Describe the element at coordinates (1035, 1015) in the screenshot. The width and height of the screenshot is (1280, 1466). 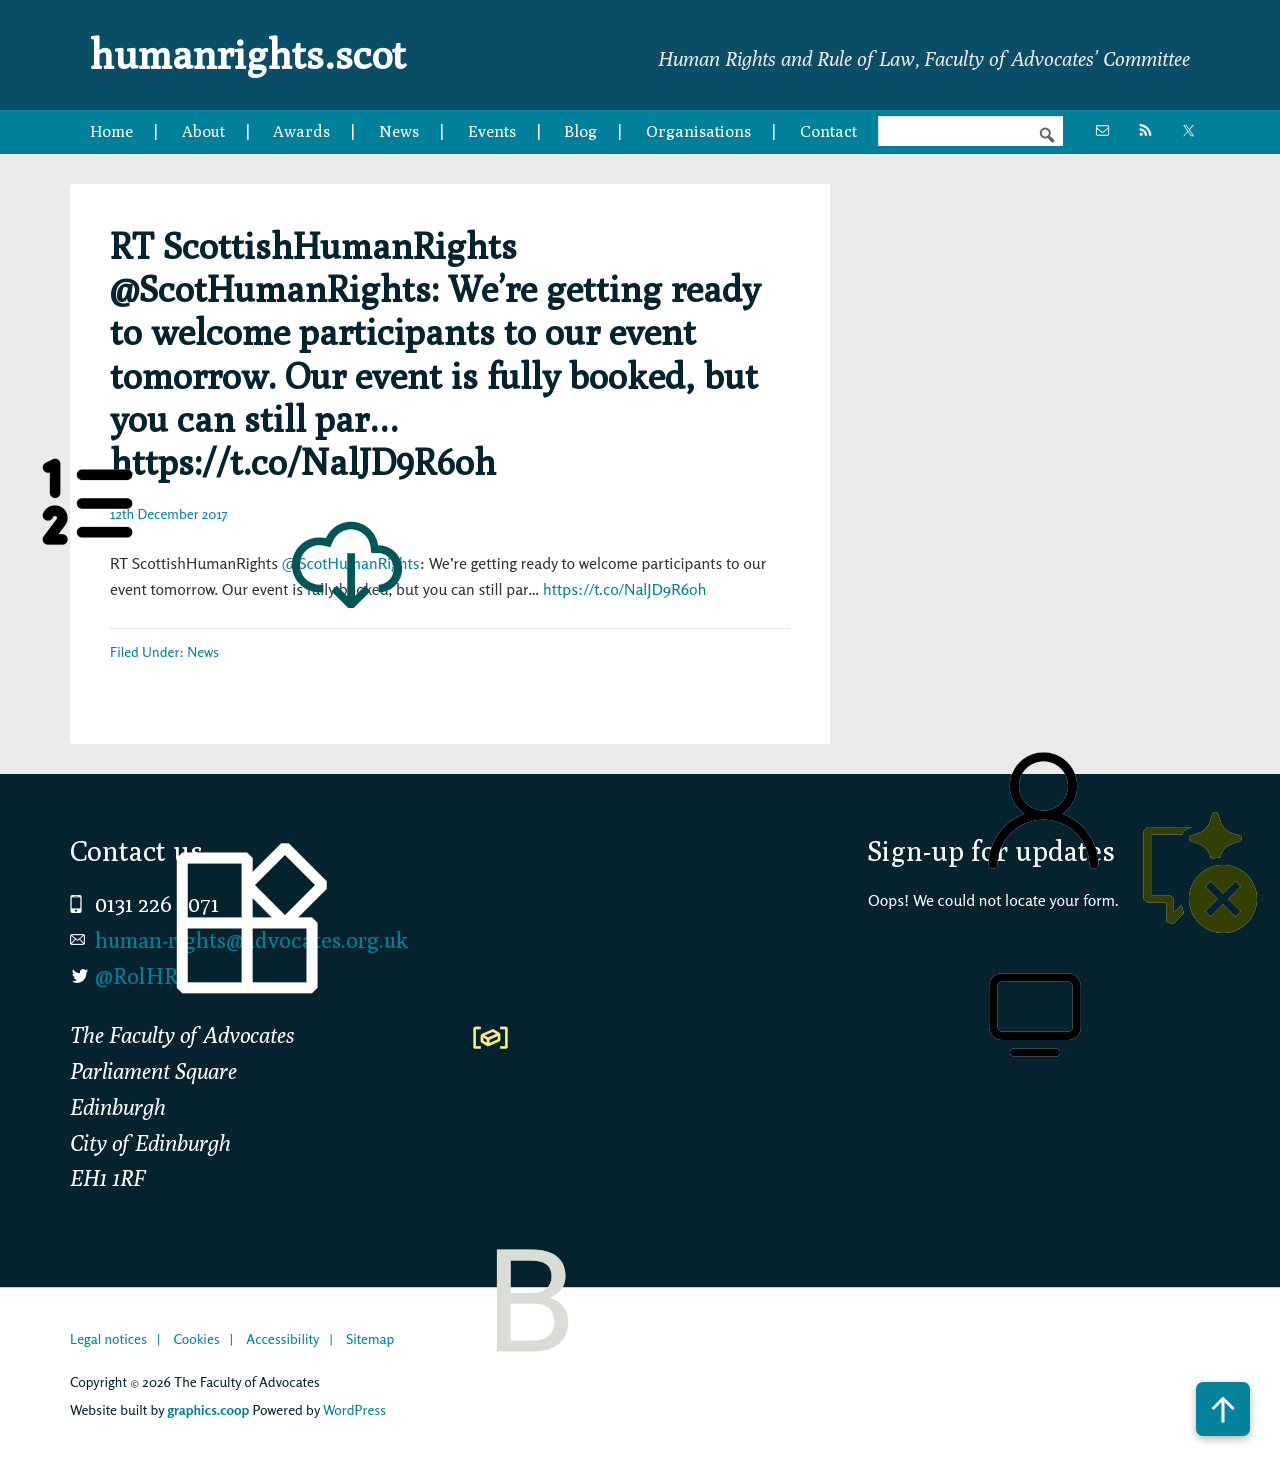
I see `access tv or display settings` at that location.